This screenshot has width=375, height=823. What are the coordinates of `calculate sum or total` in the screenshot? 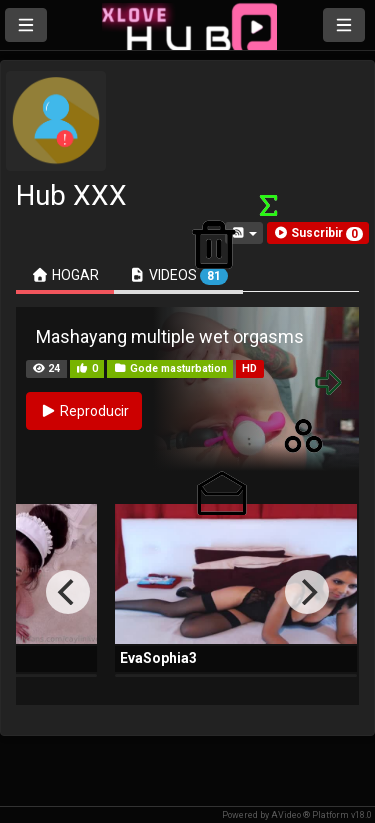 It's located at (268, 205).